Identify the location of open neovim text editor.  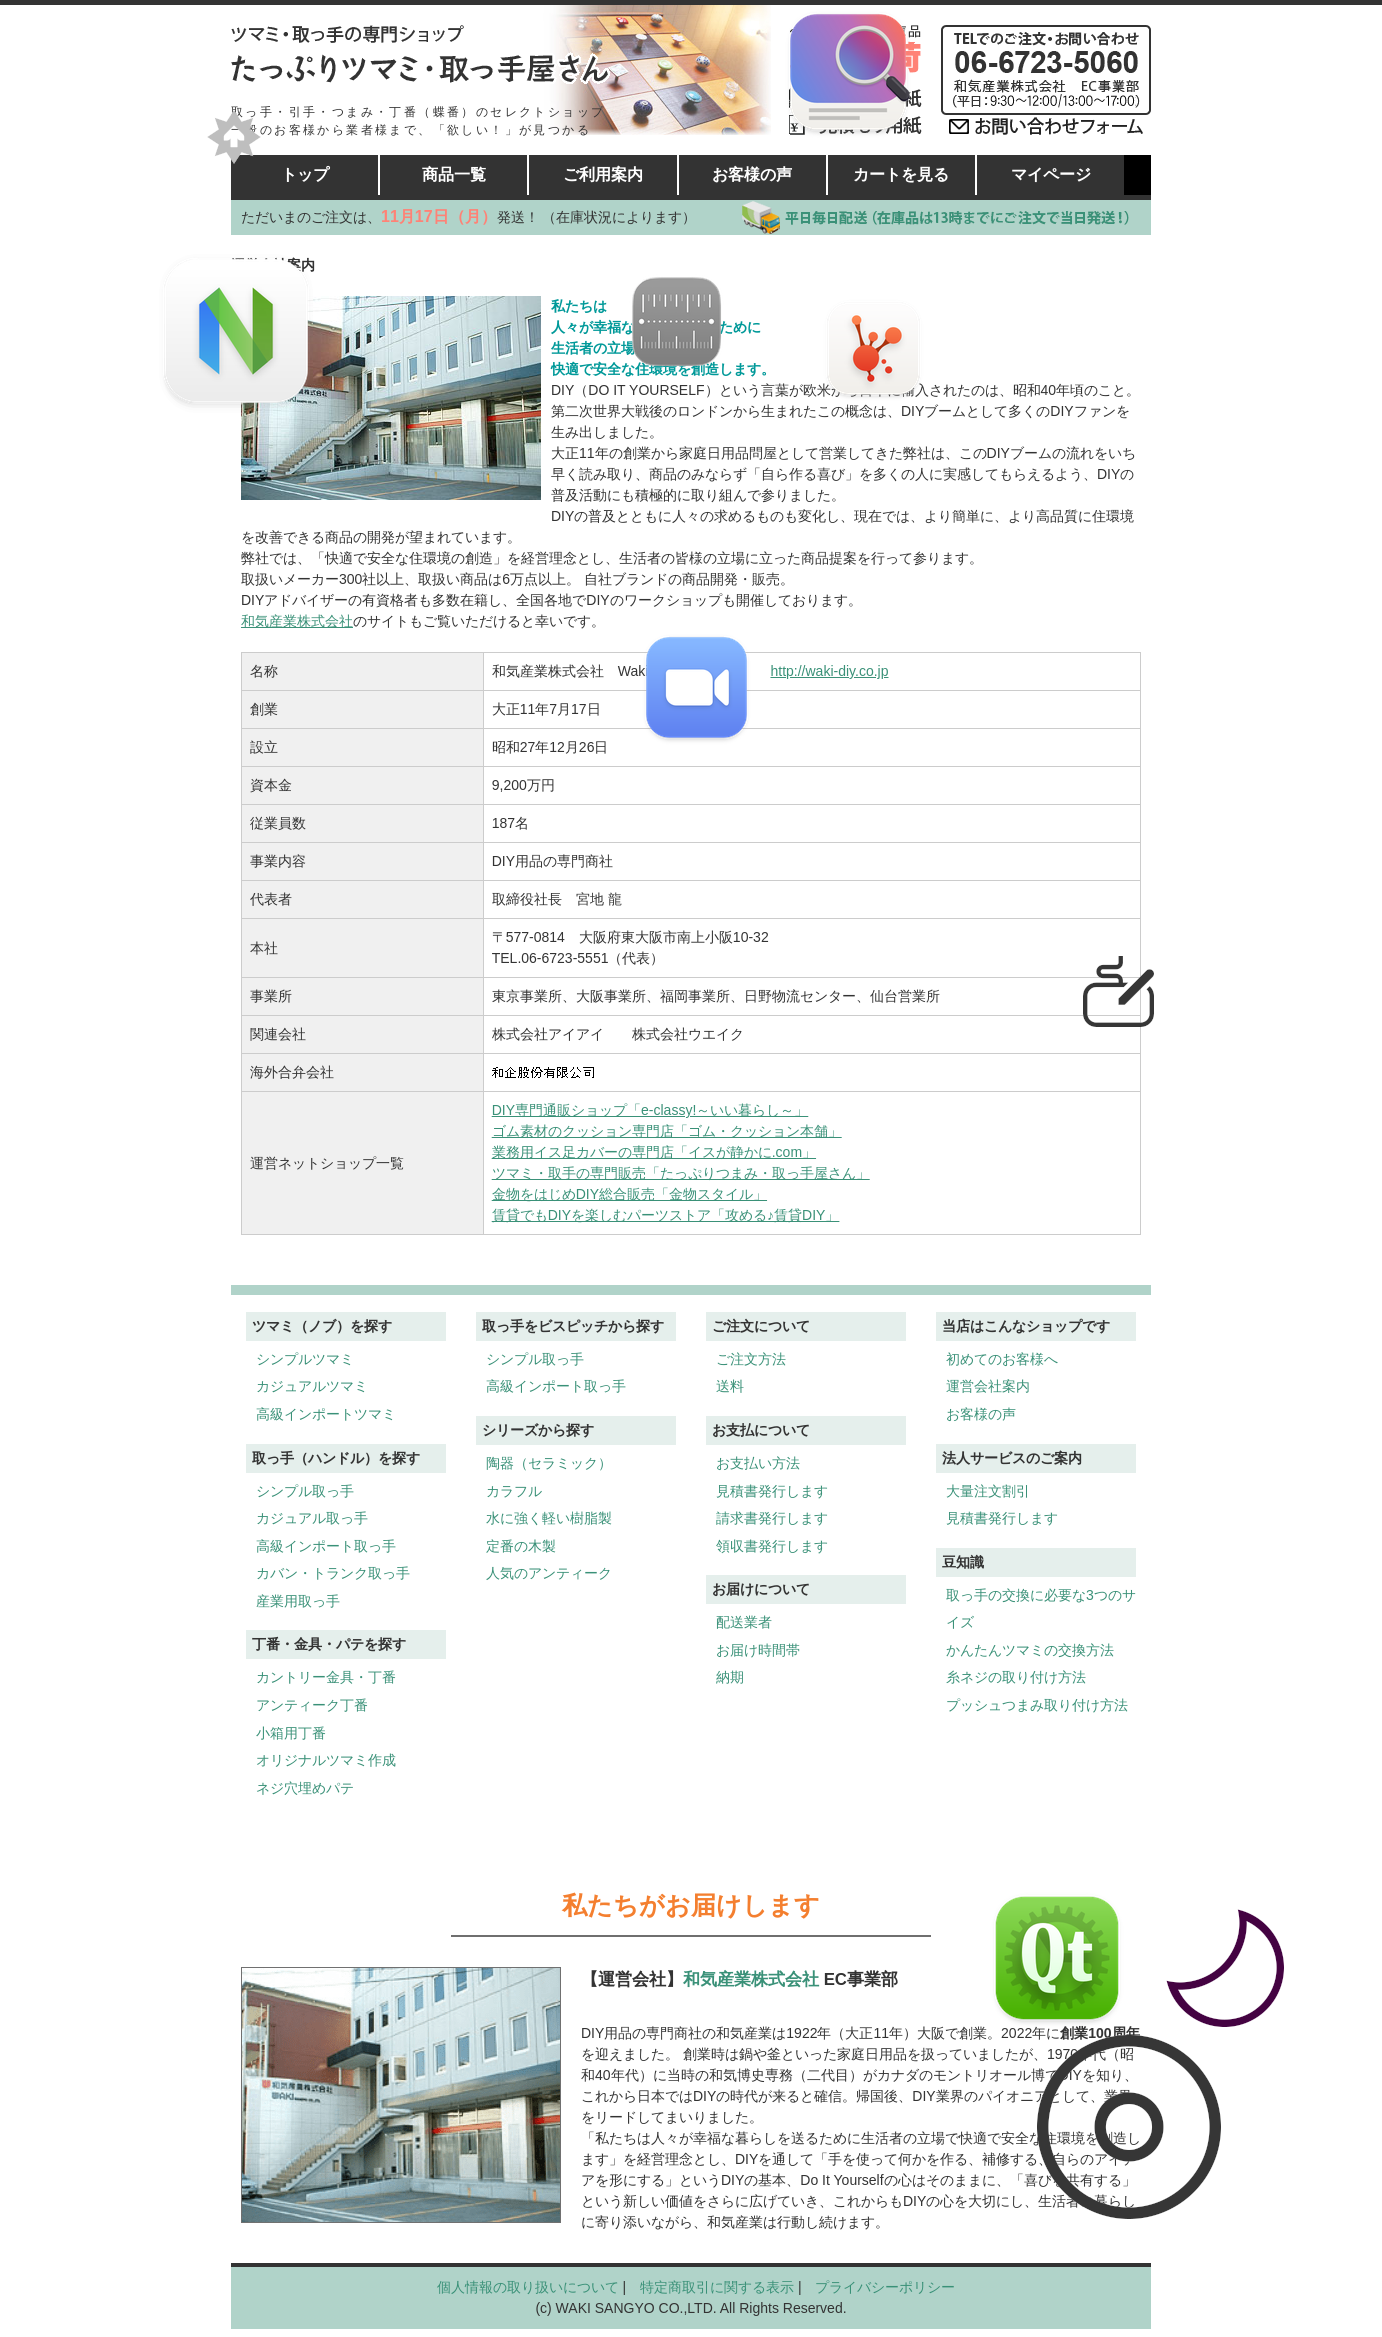
(236, 331).